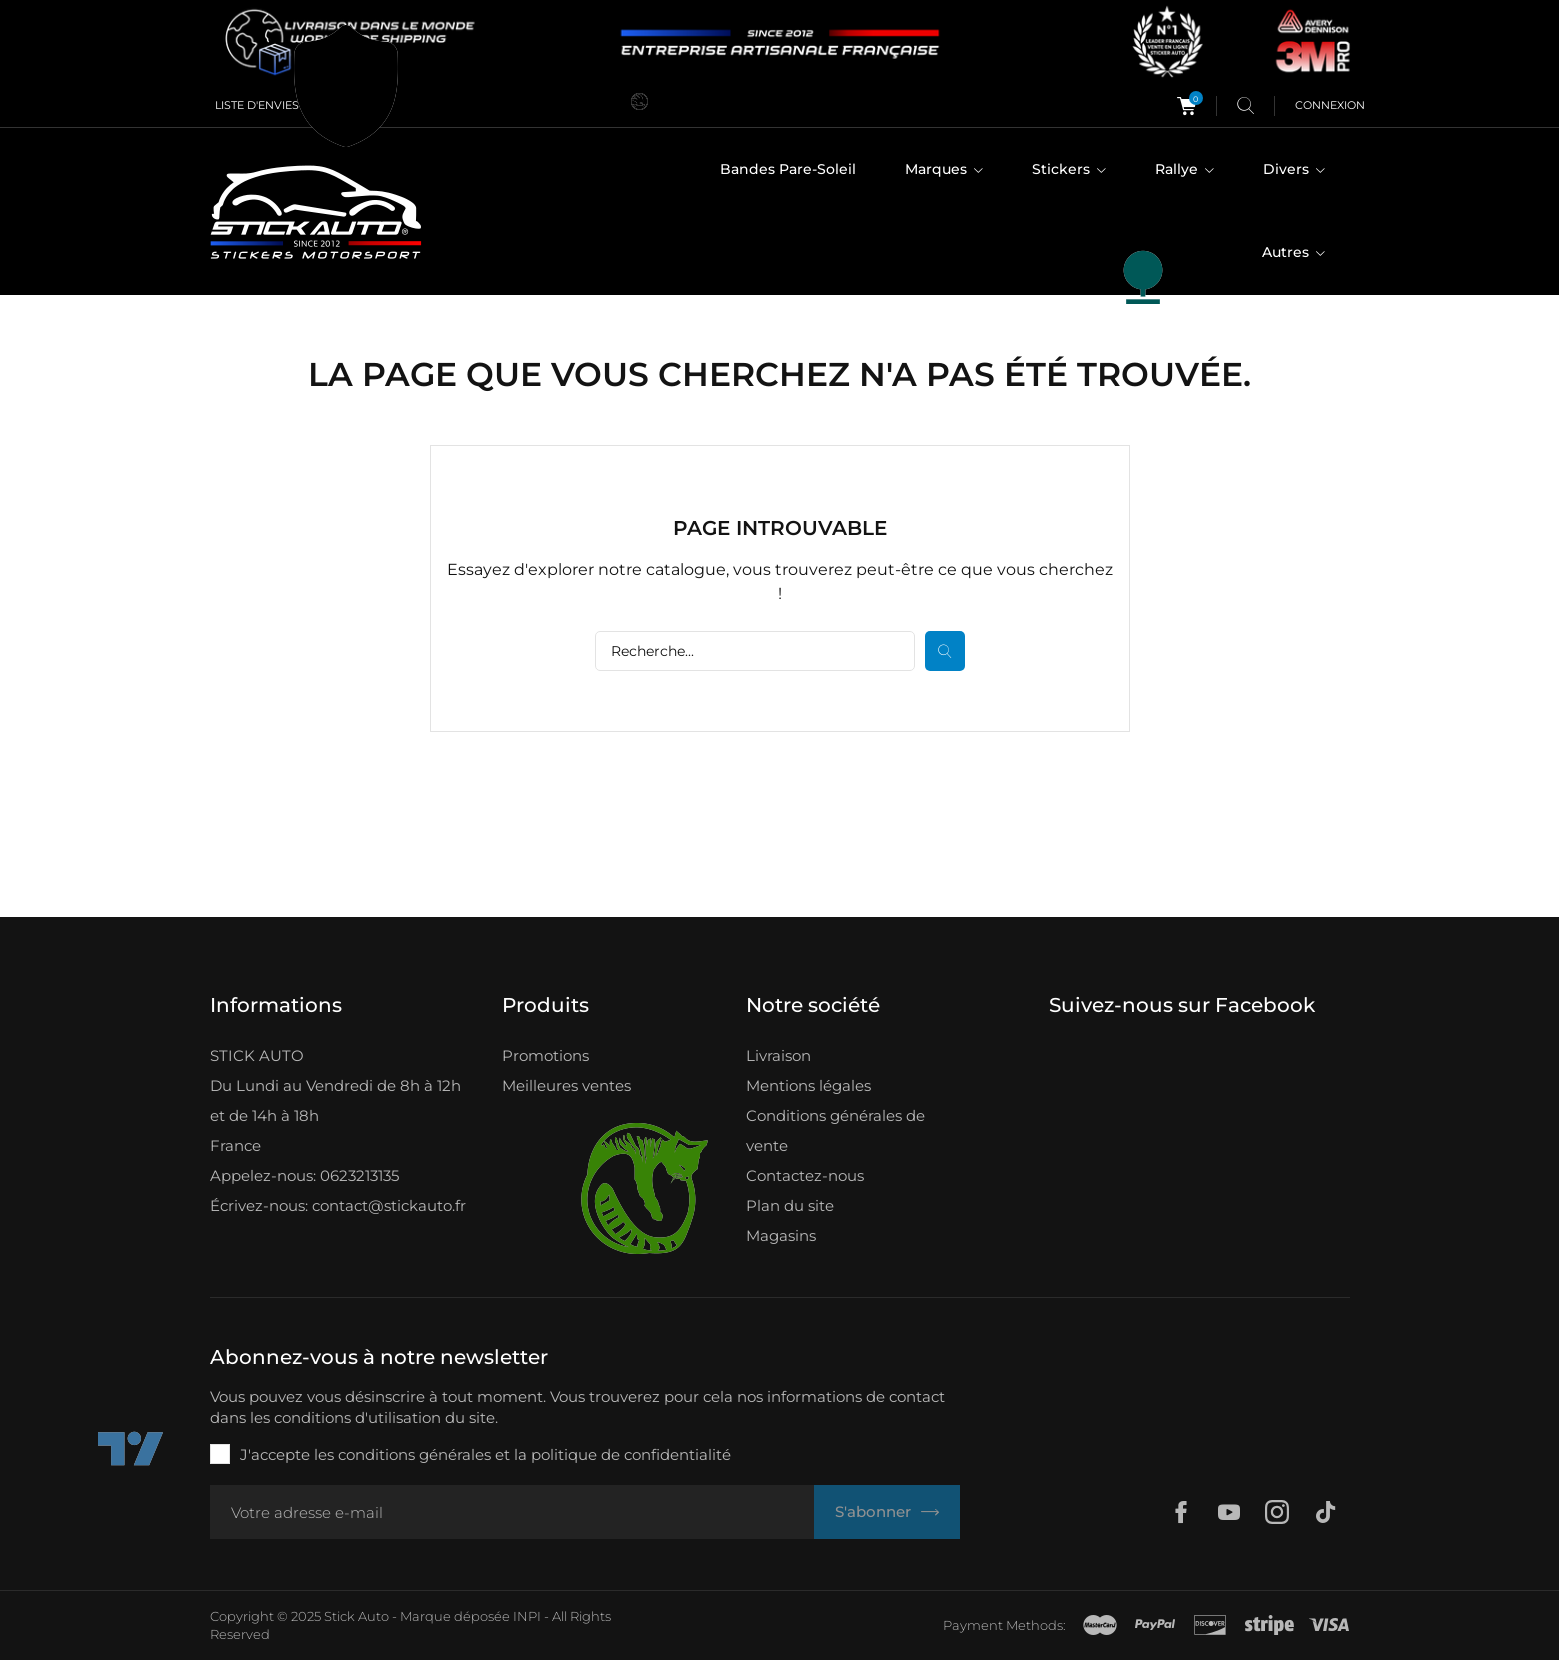 The width and height of the screenshot is (1559, 1660). I want to click on open GNU IceCat browser, so click(644, 1188).